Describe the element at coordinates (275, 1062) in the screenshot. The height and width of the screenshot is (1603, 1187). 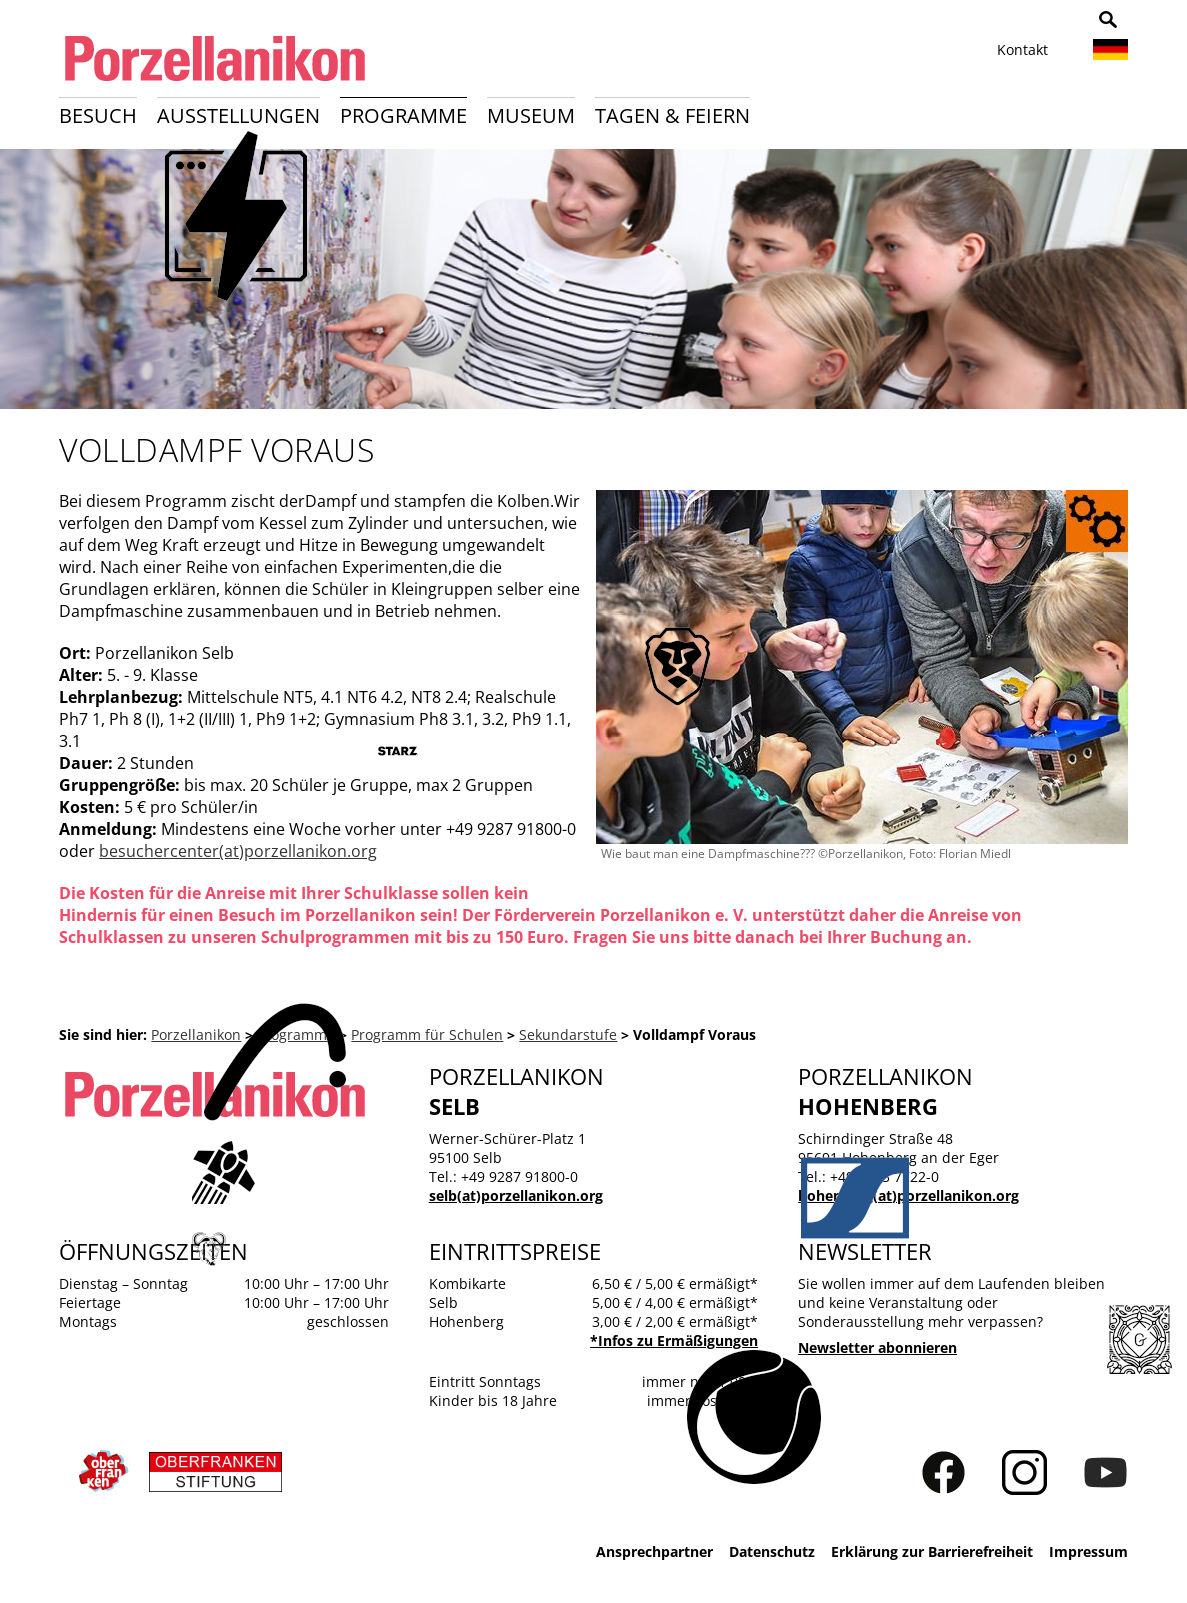
I see `open archicad application` at that location.